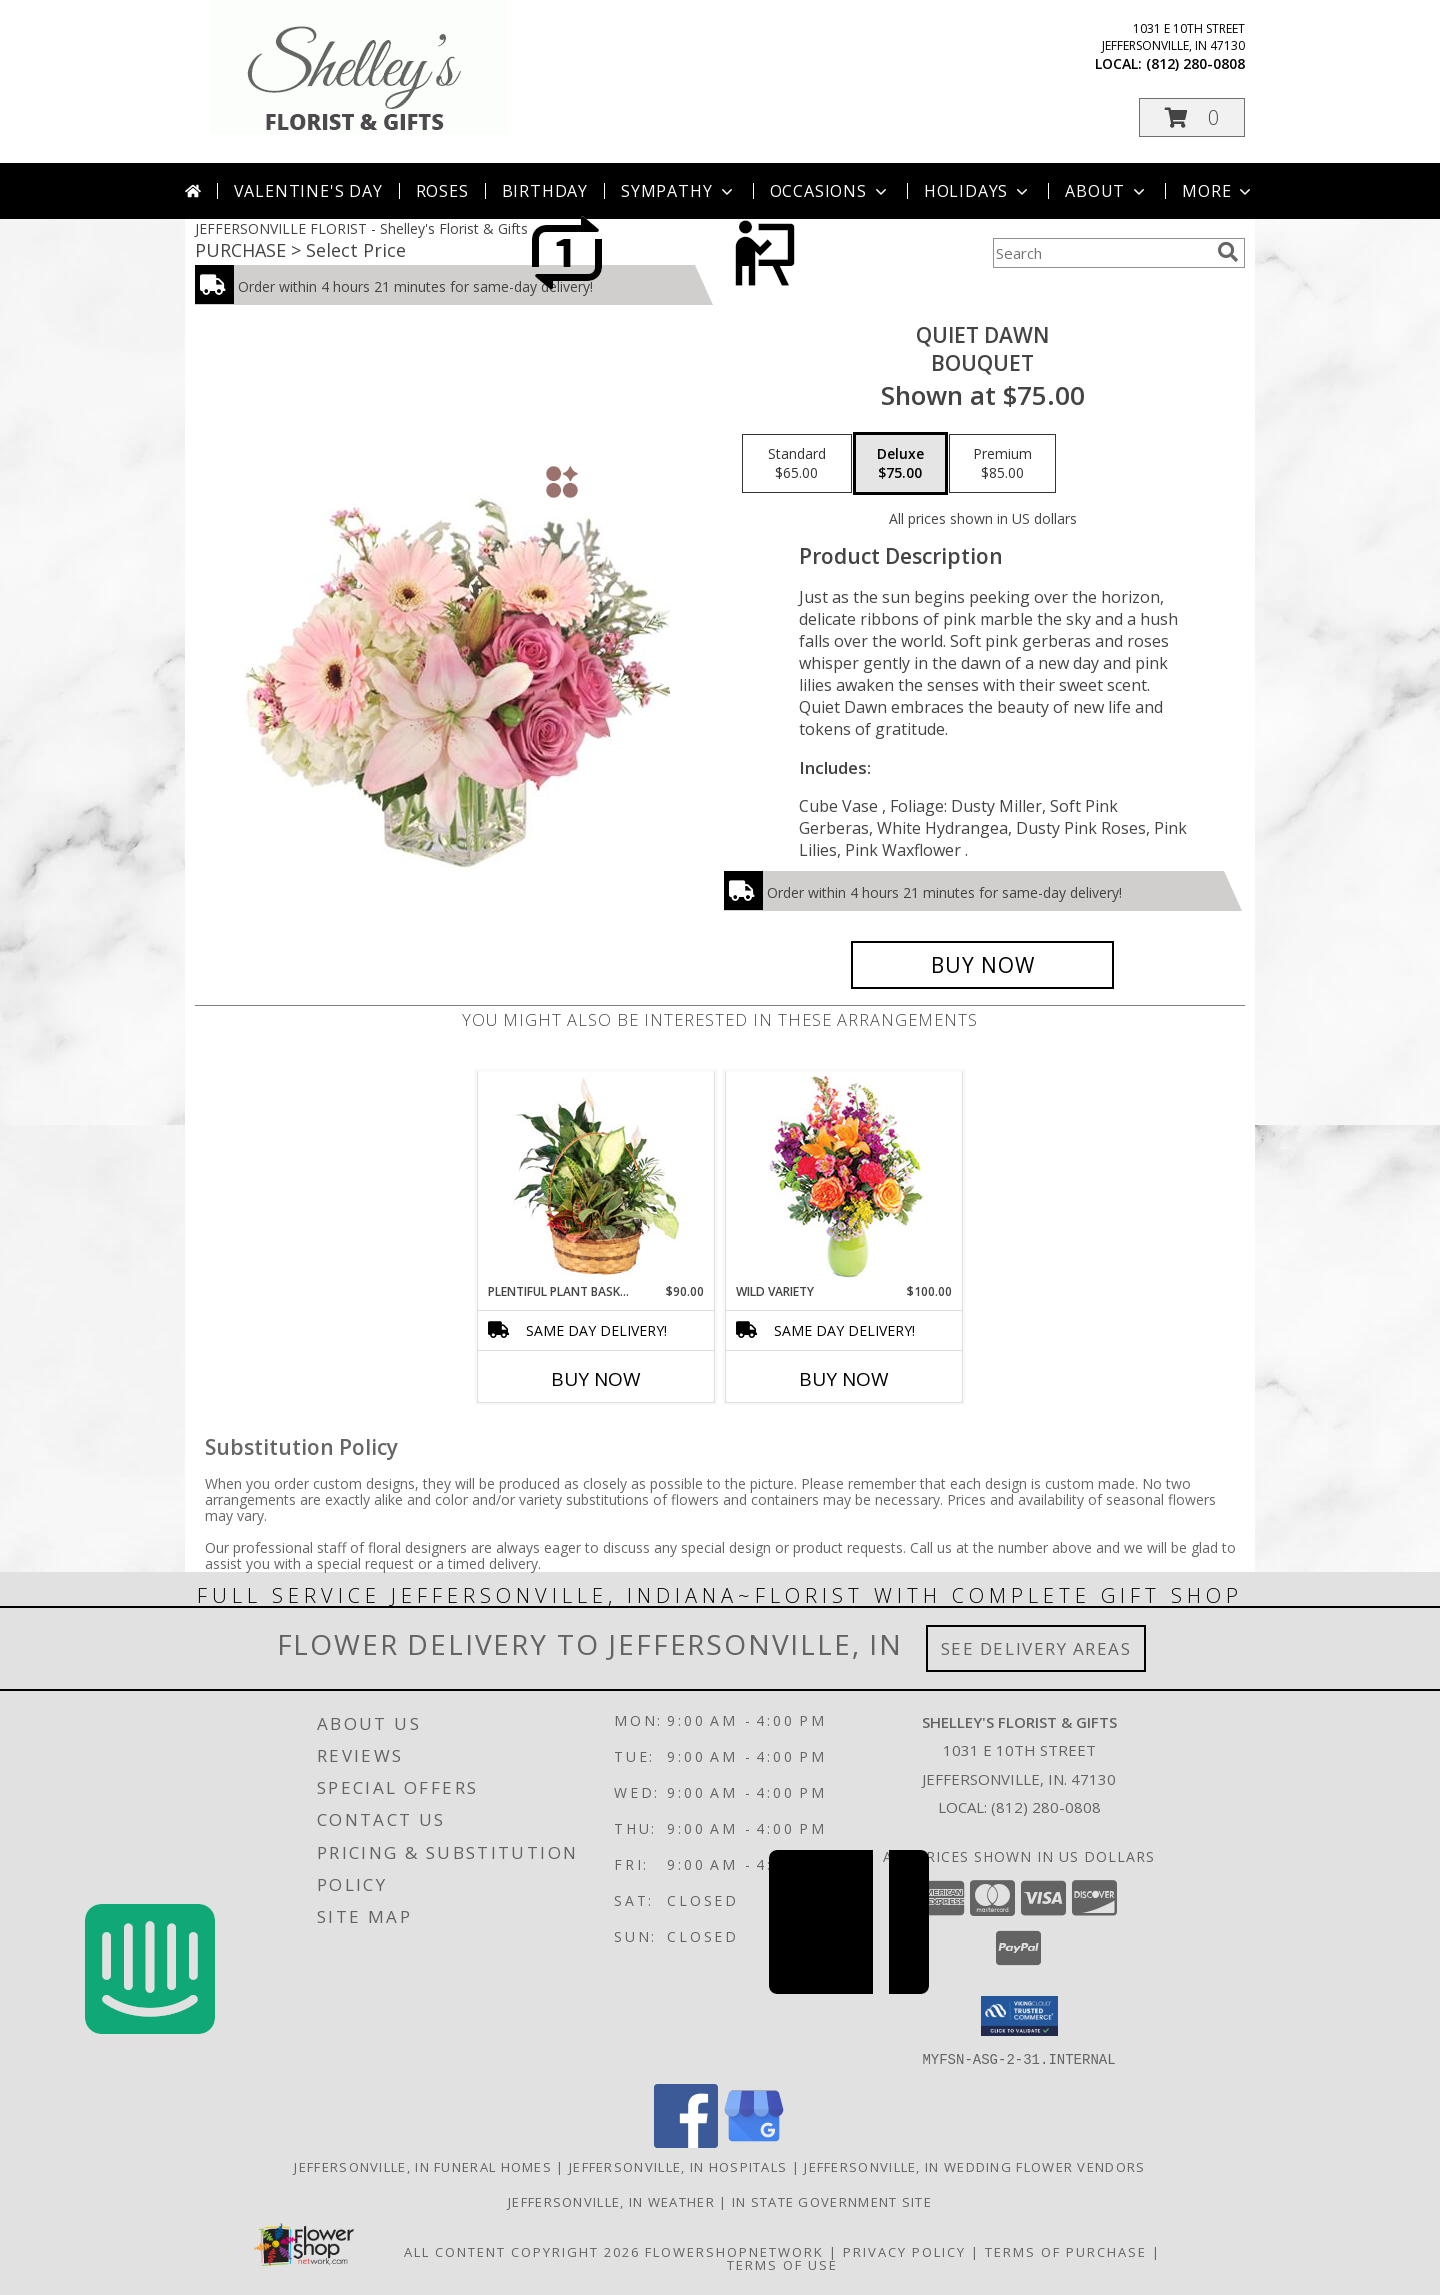  I want to click on repeat the current track, so click(567, 253).